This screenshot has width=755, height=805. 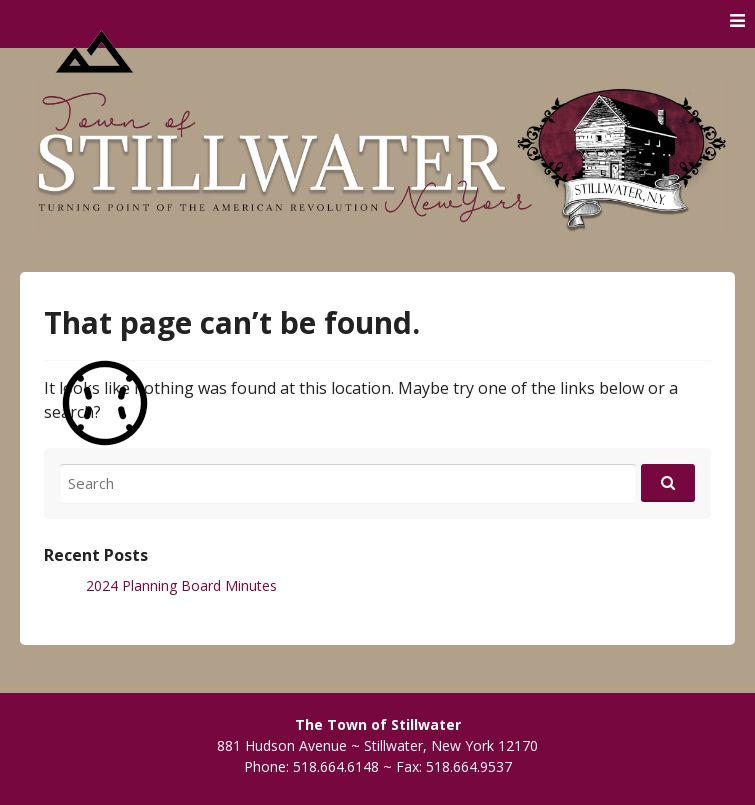 What do you see at coordinates (94, 51) in the screenshot?
I see `switch to terrain map view` at bounding box center [94, 51].